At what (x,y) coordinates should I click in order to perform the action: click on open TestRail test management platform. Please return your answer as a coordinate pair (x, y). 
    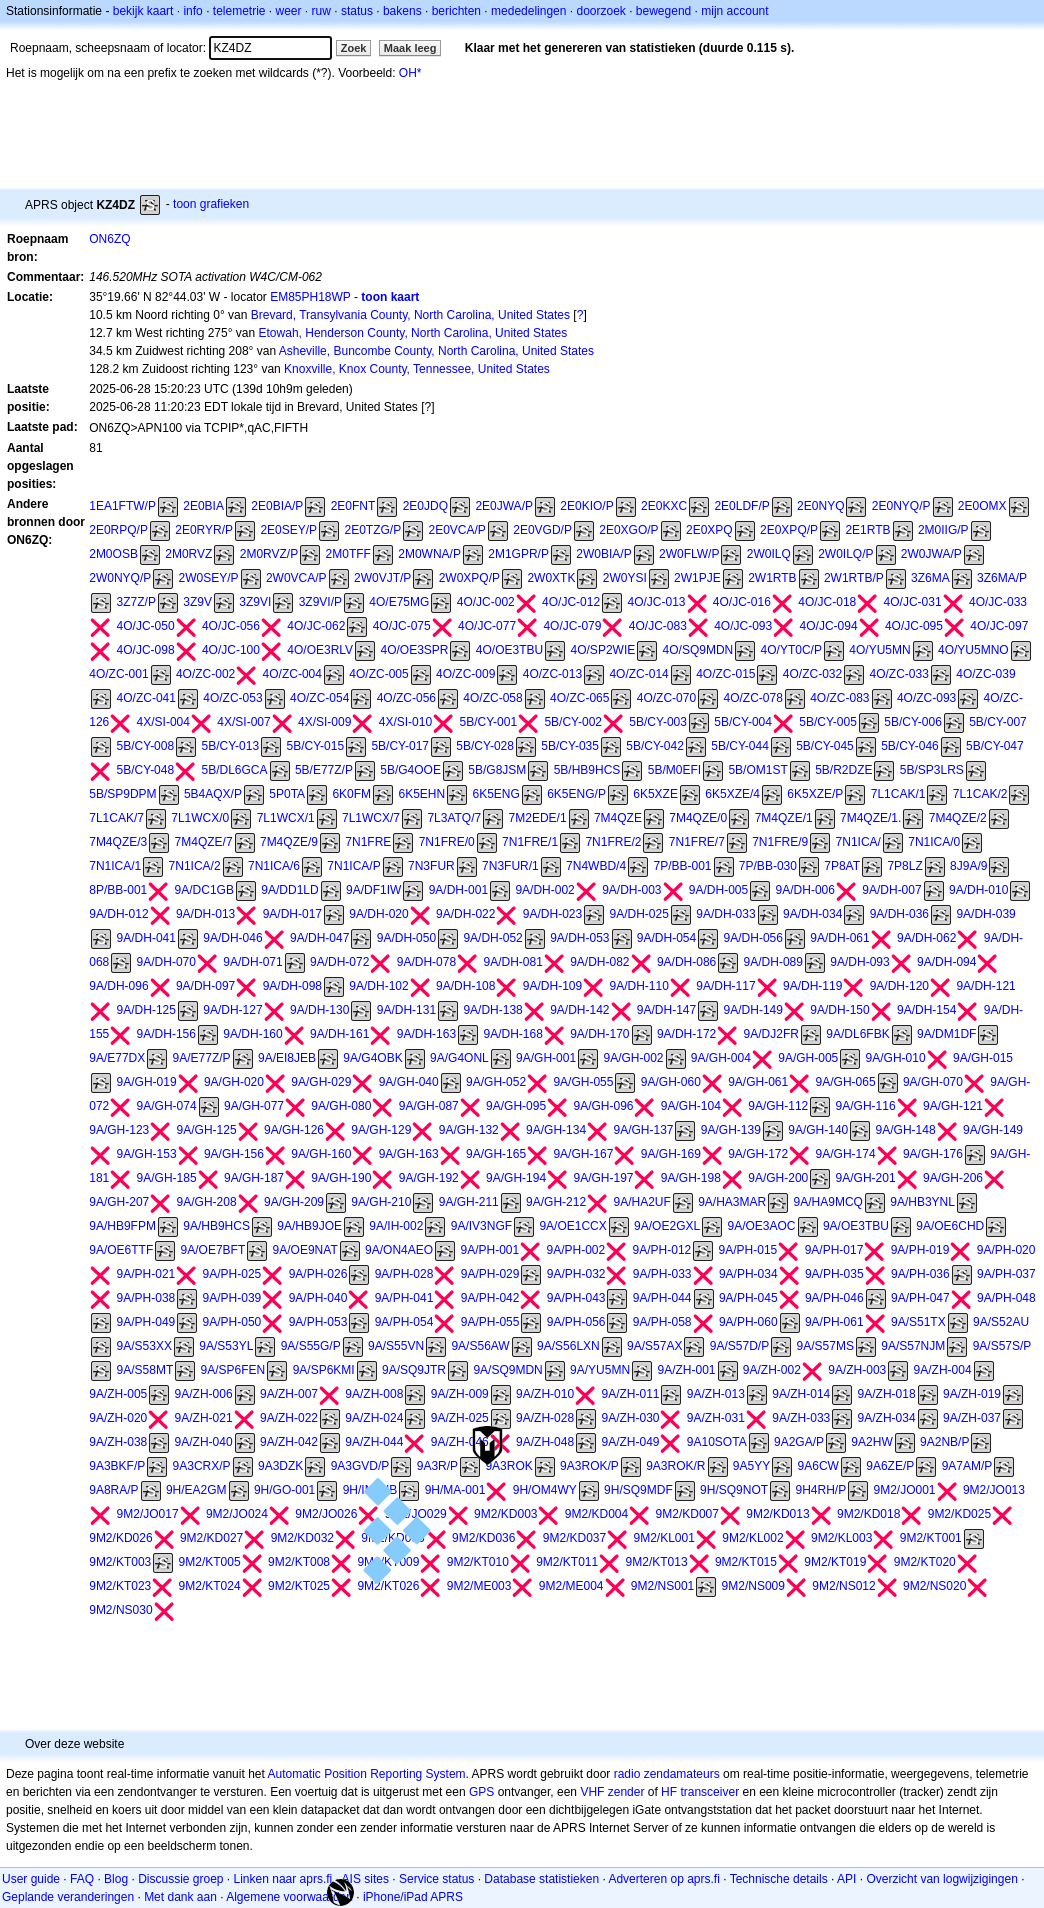
    Looking at the image, I should click on (397, 1531).